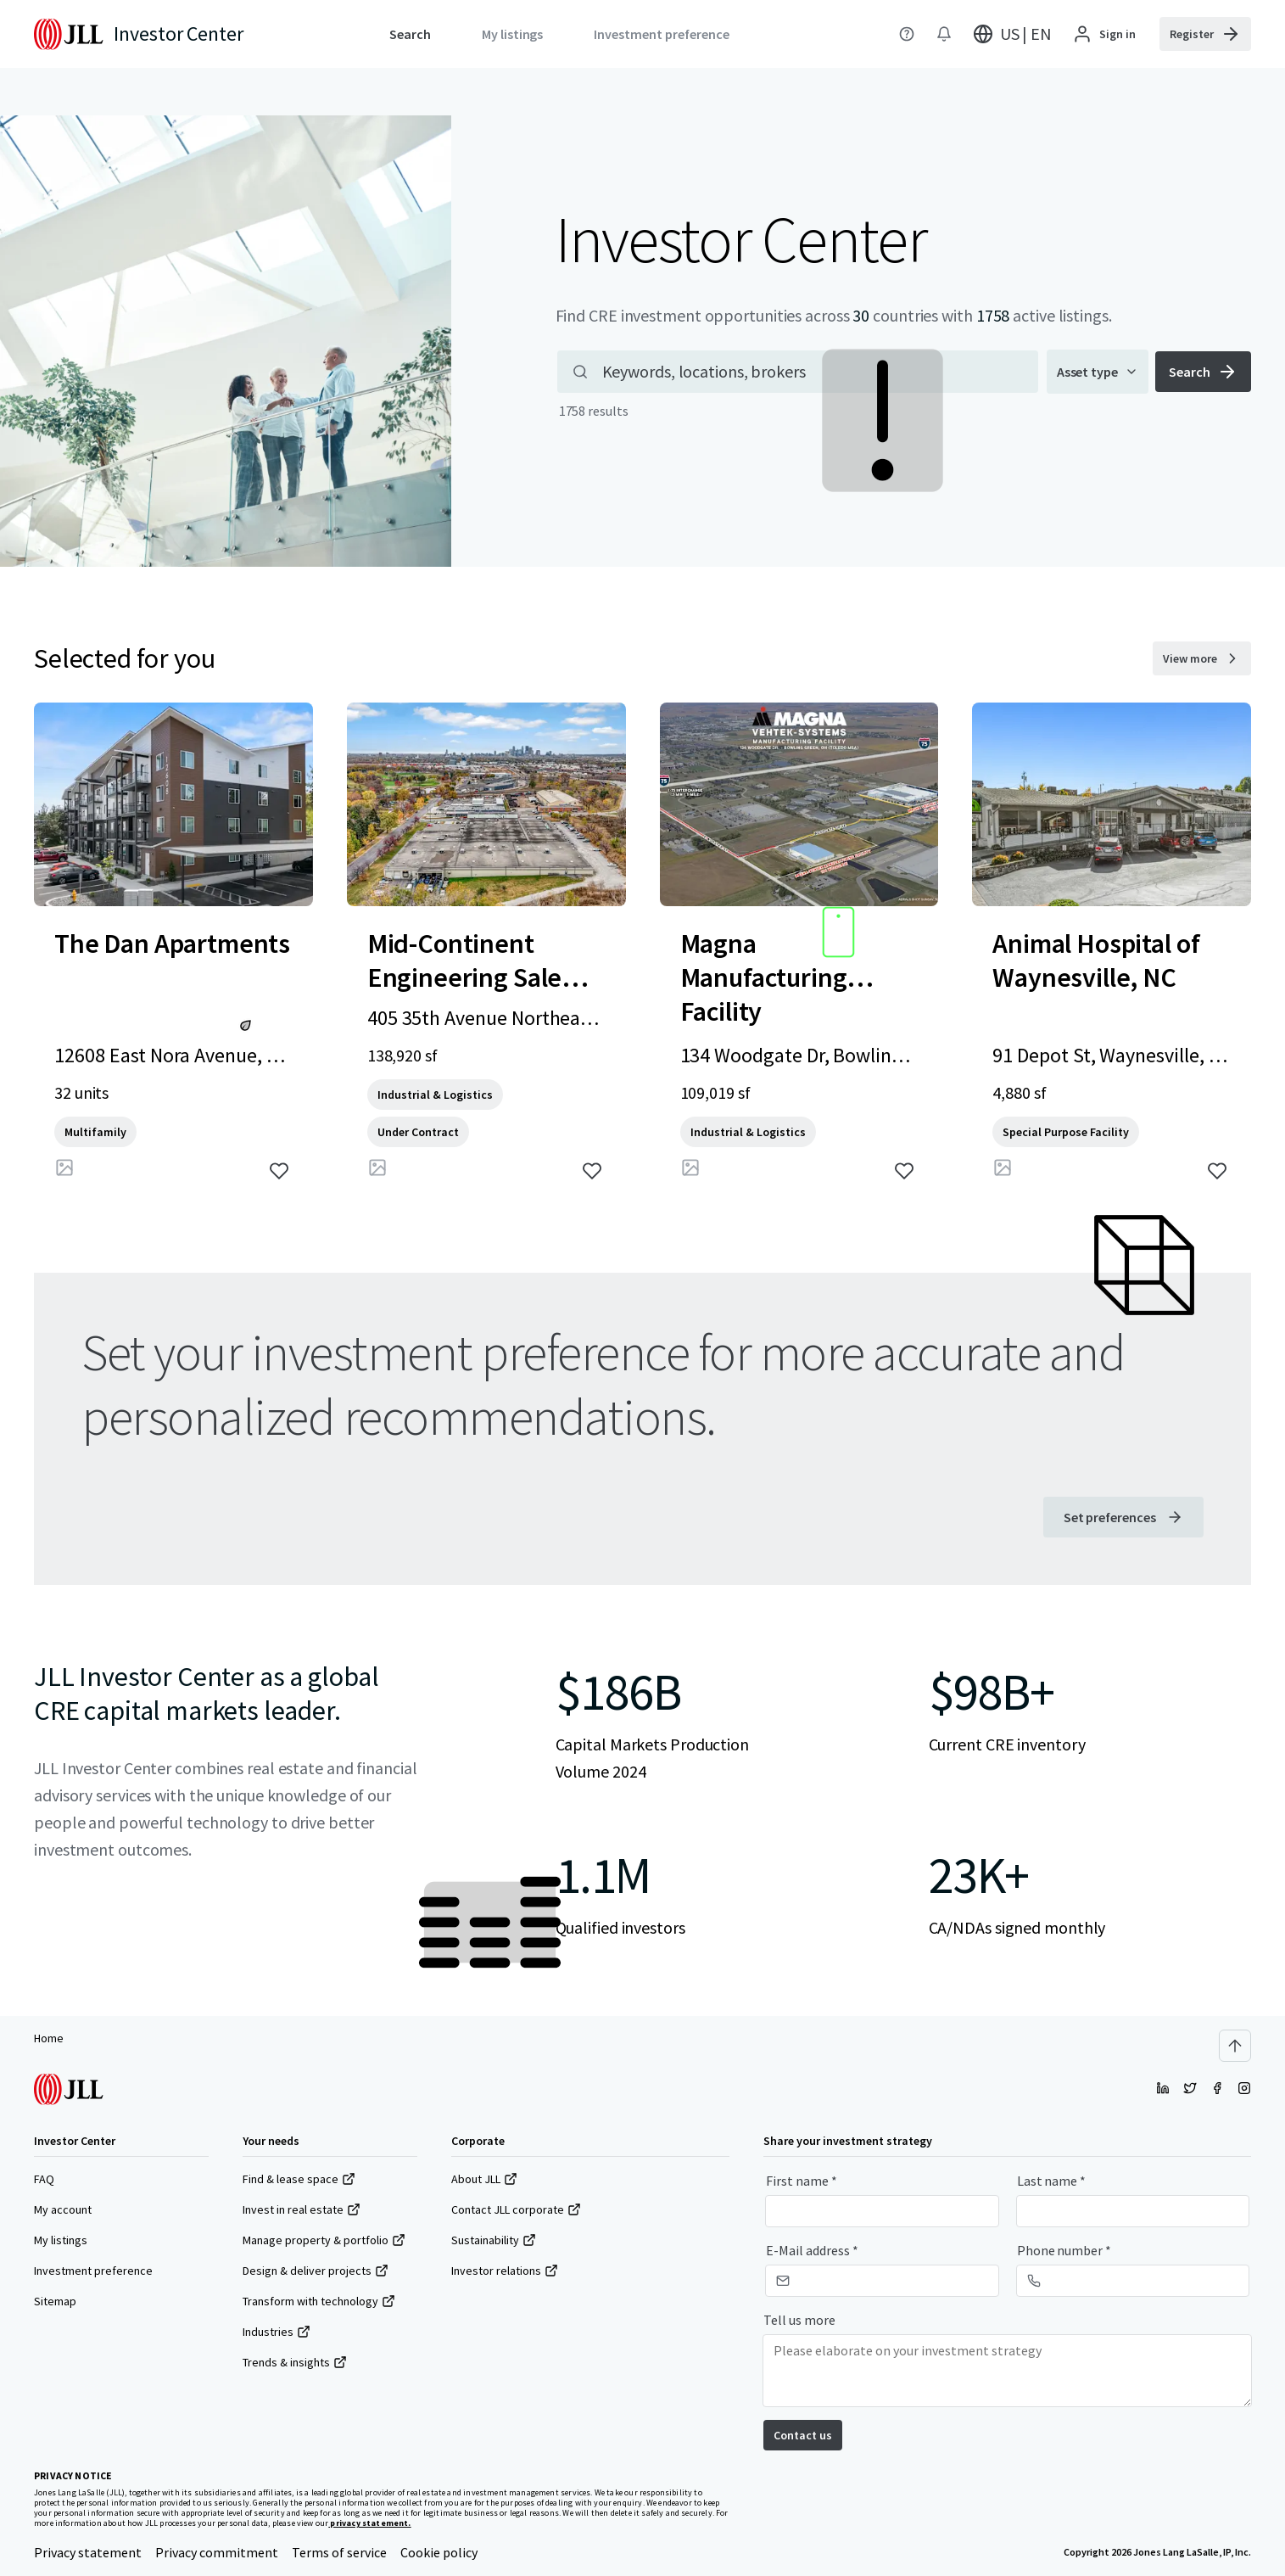 Image resolution: width=1285 pixels, height=2576 pixels. Describe the element at coordinates (838, 932) in the screenshot. I see `access device camera through mobile` at that location.